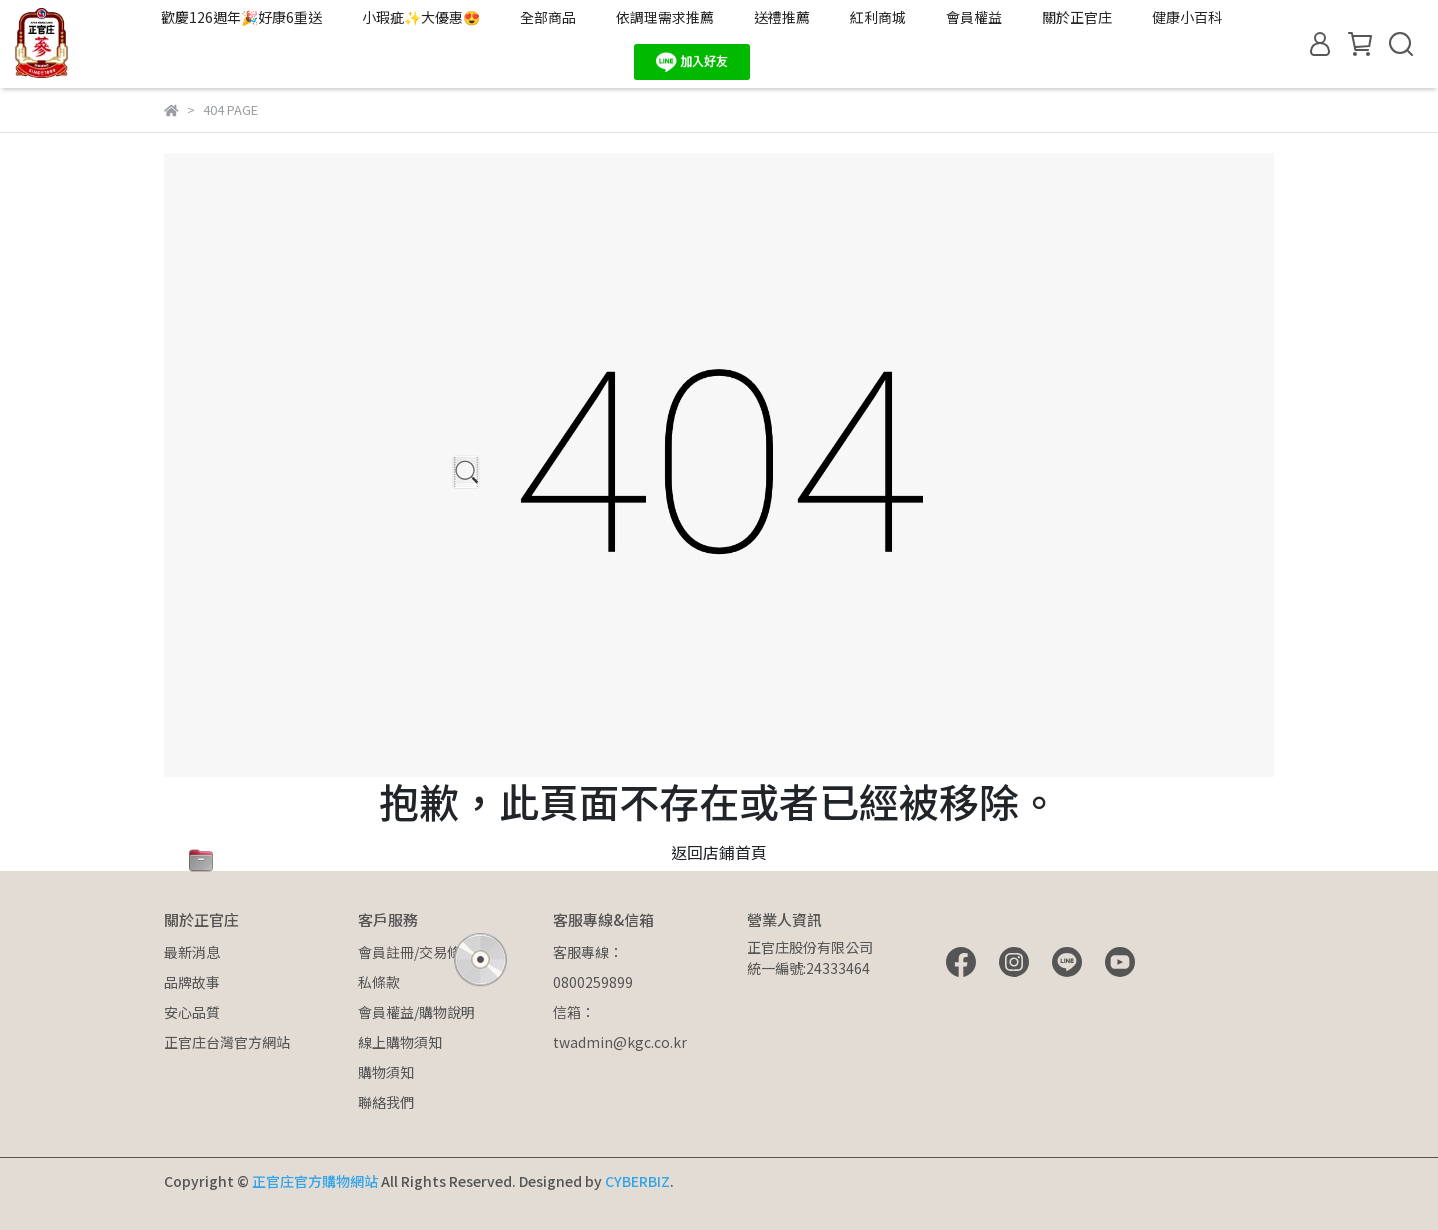  I want to click on open system logs viewer, so click(466, 472).